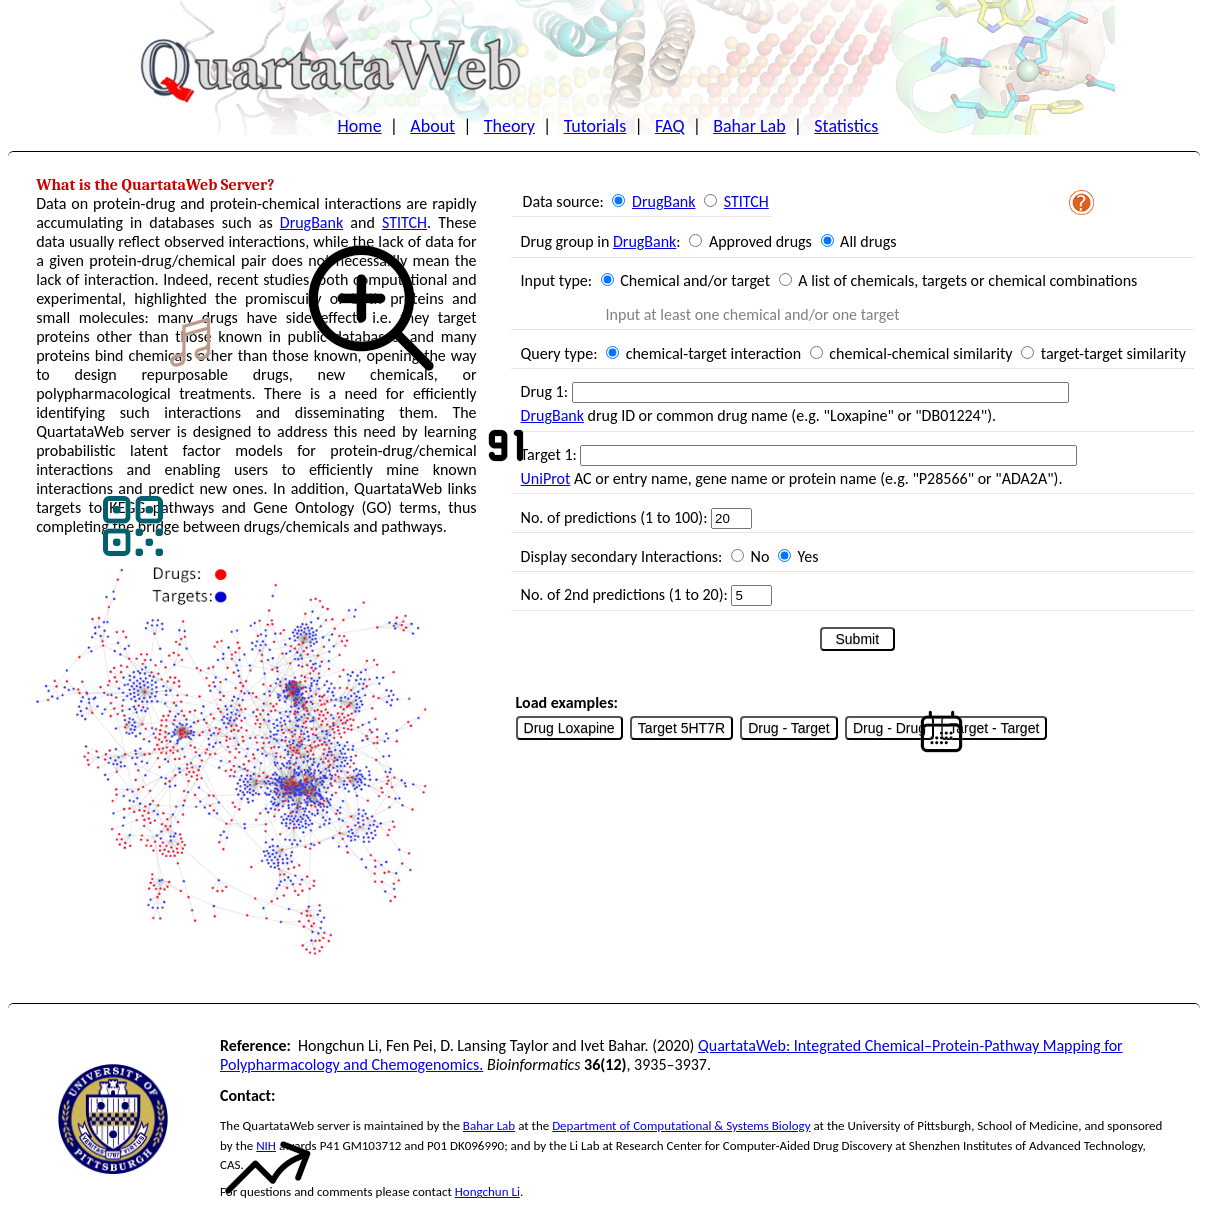 Image resolution: width=1208 pixels, height=1225 pixels. Describe the element at coordinates (191, 342) in the screenshot. I see `access music or audio player` at that location.